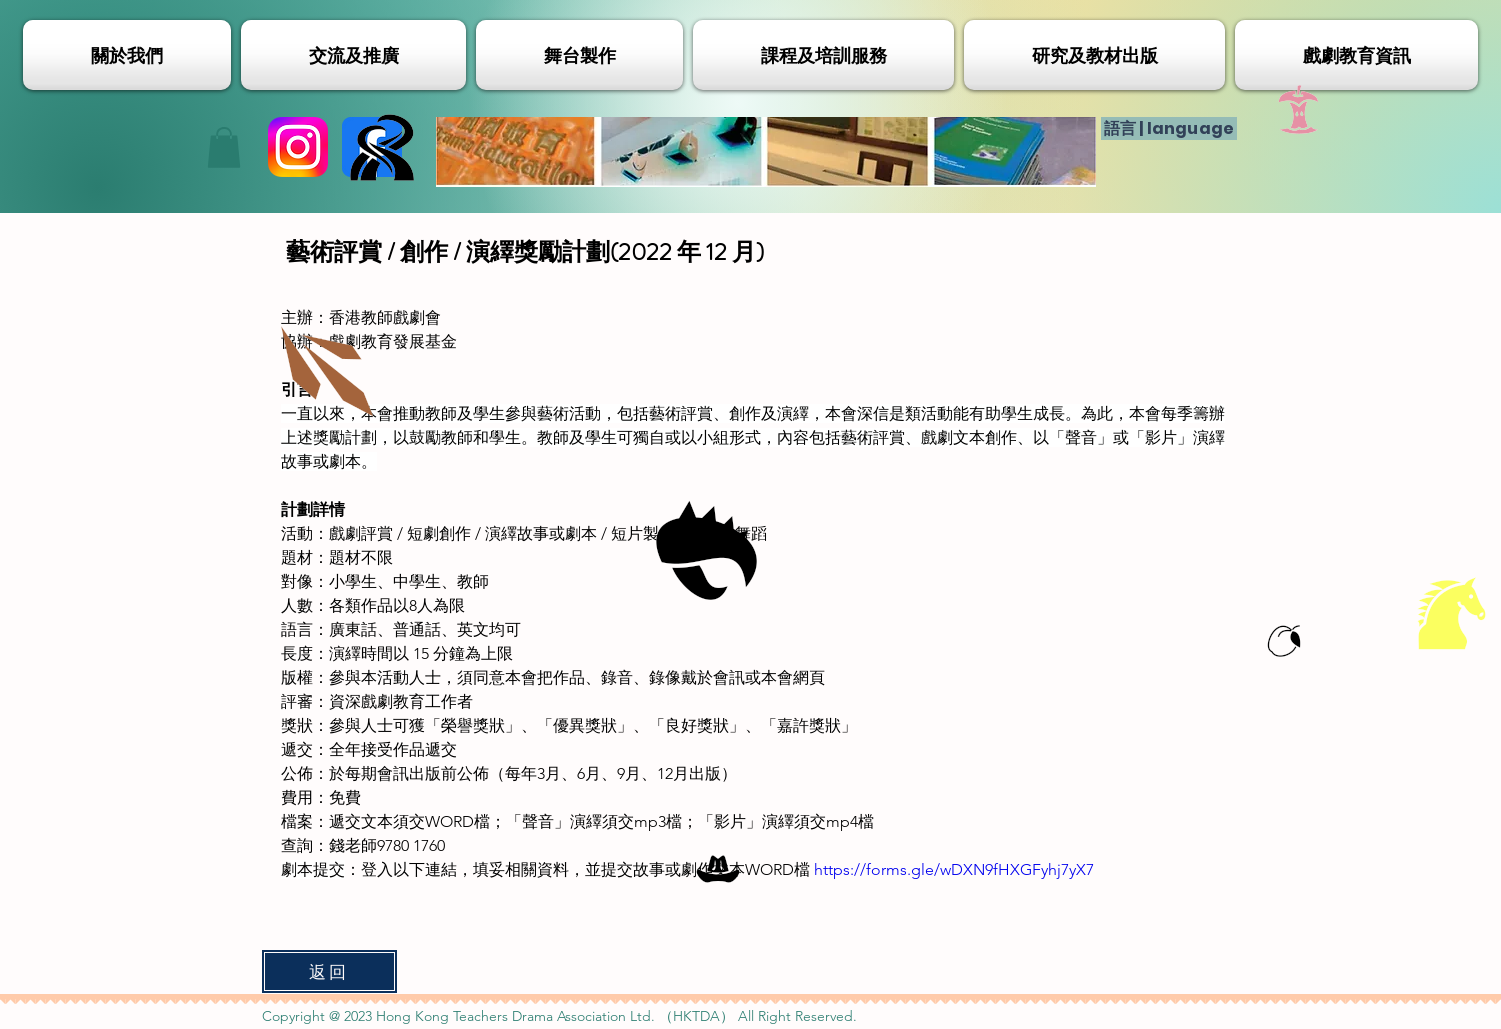 This screenshot has width=1501, height=1029. Describe the element at coordinates (718, 869) in the screenshot. I see `select cowboy or western theme` at that location.